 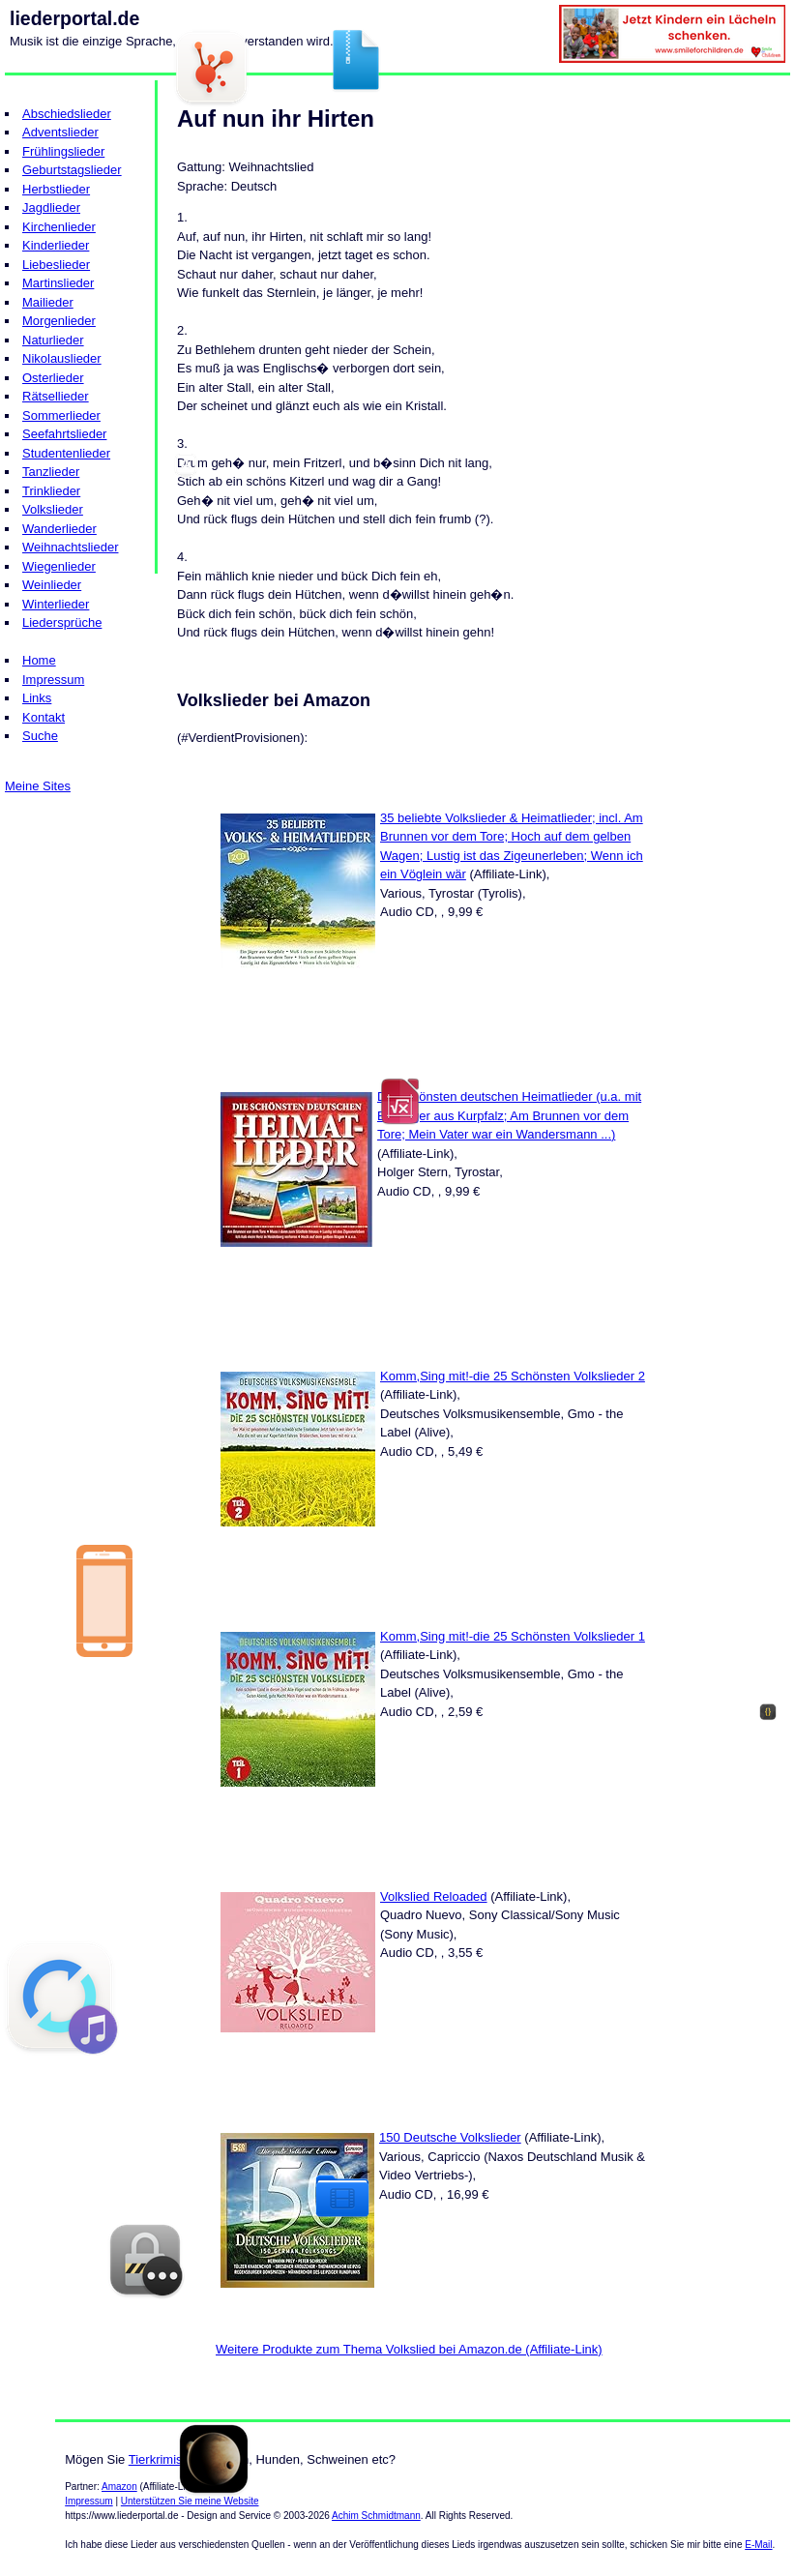 What do you see at coordinates (211, 67) in the screenshot?
I see `launch visualvm application` at bounding box center [211, 67].